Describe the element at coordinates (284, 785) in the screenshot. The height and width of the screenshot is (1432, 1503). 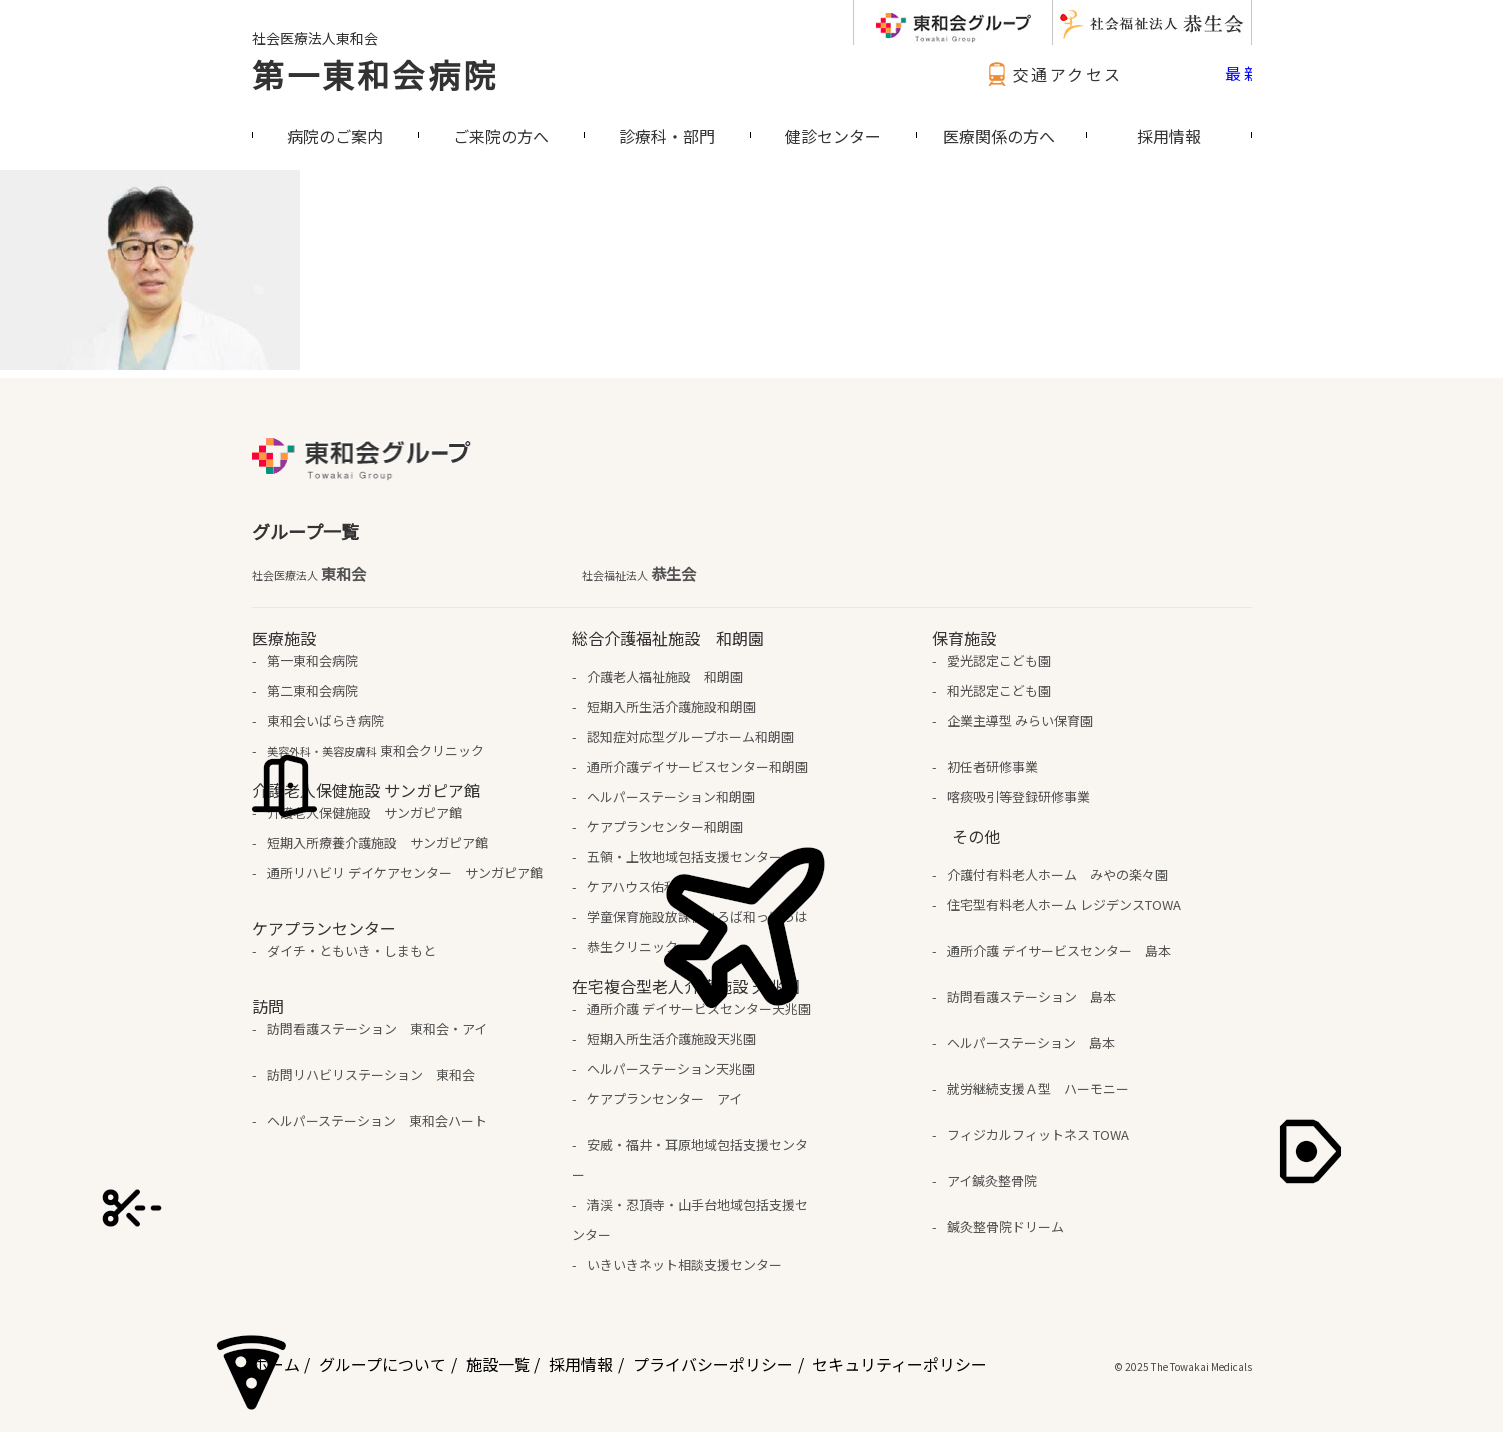
I see `log out or exit the application` at that location.